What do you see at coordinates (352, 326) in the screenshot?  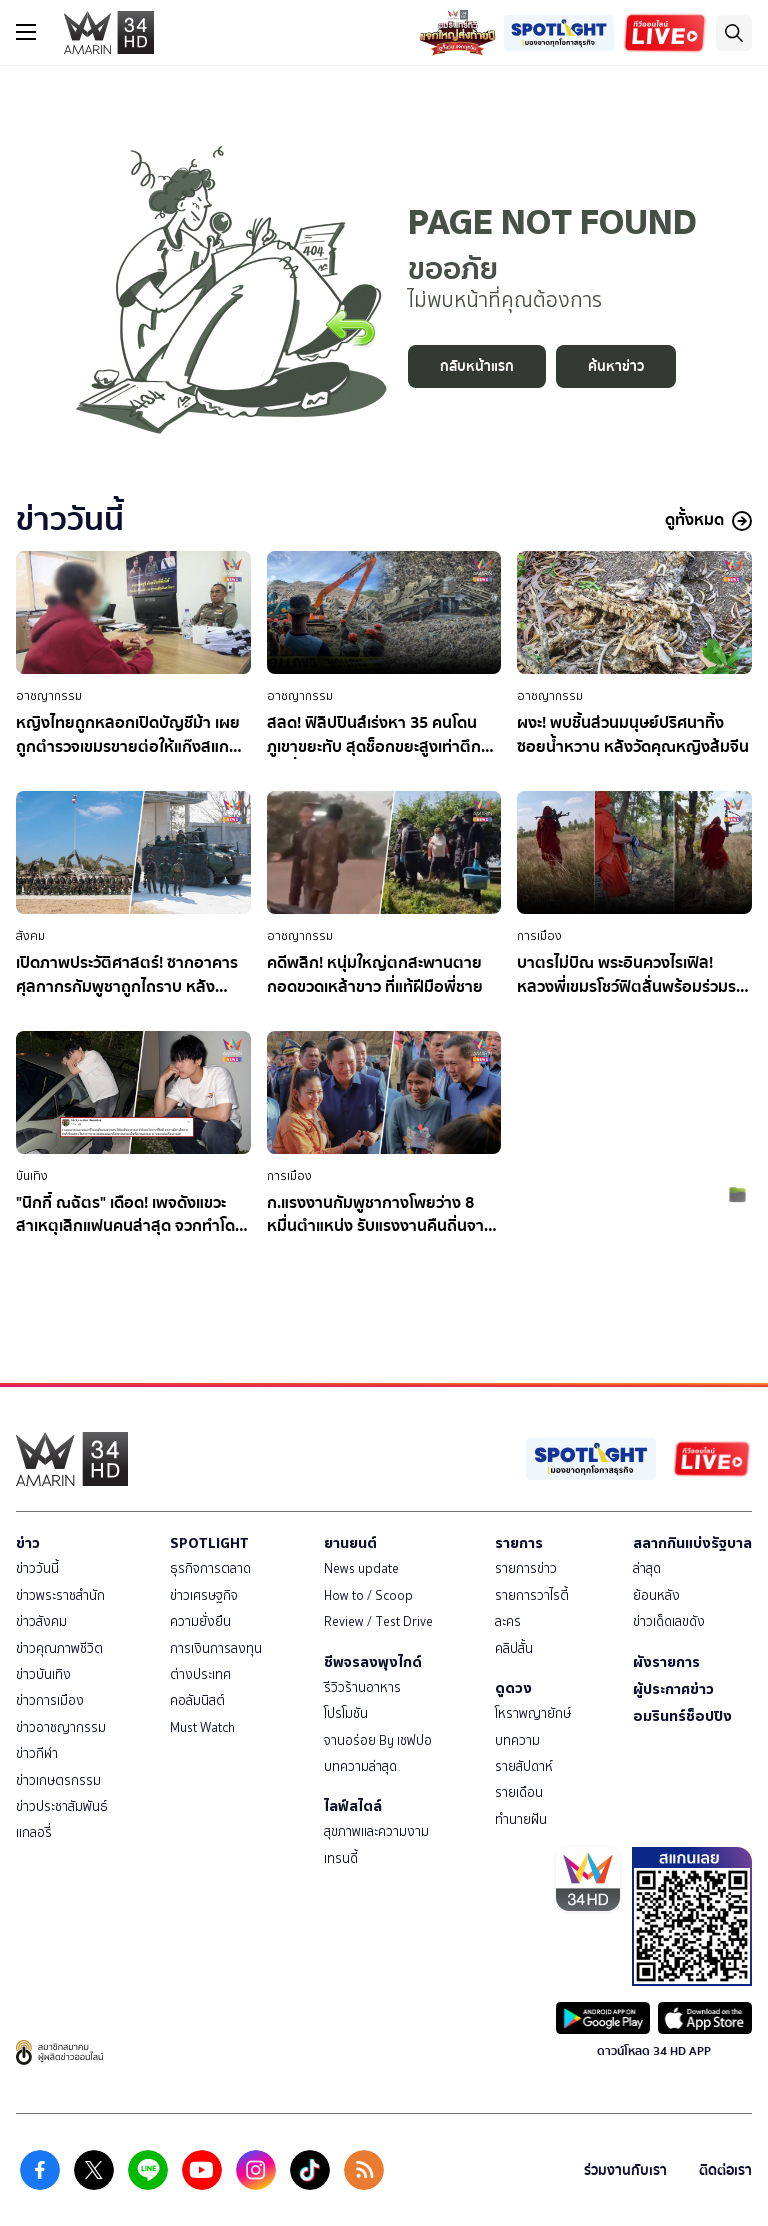 I see `redo the last undone action` at bounding box center [352, 326].